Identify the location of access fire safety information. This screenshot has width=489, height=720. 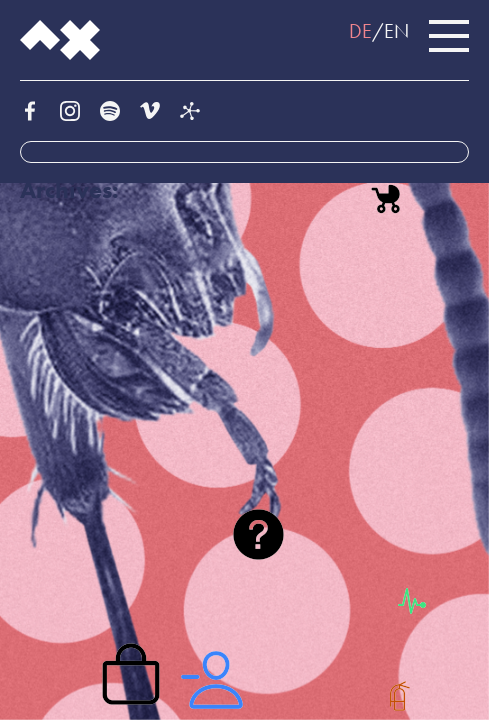
(398, 696).